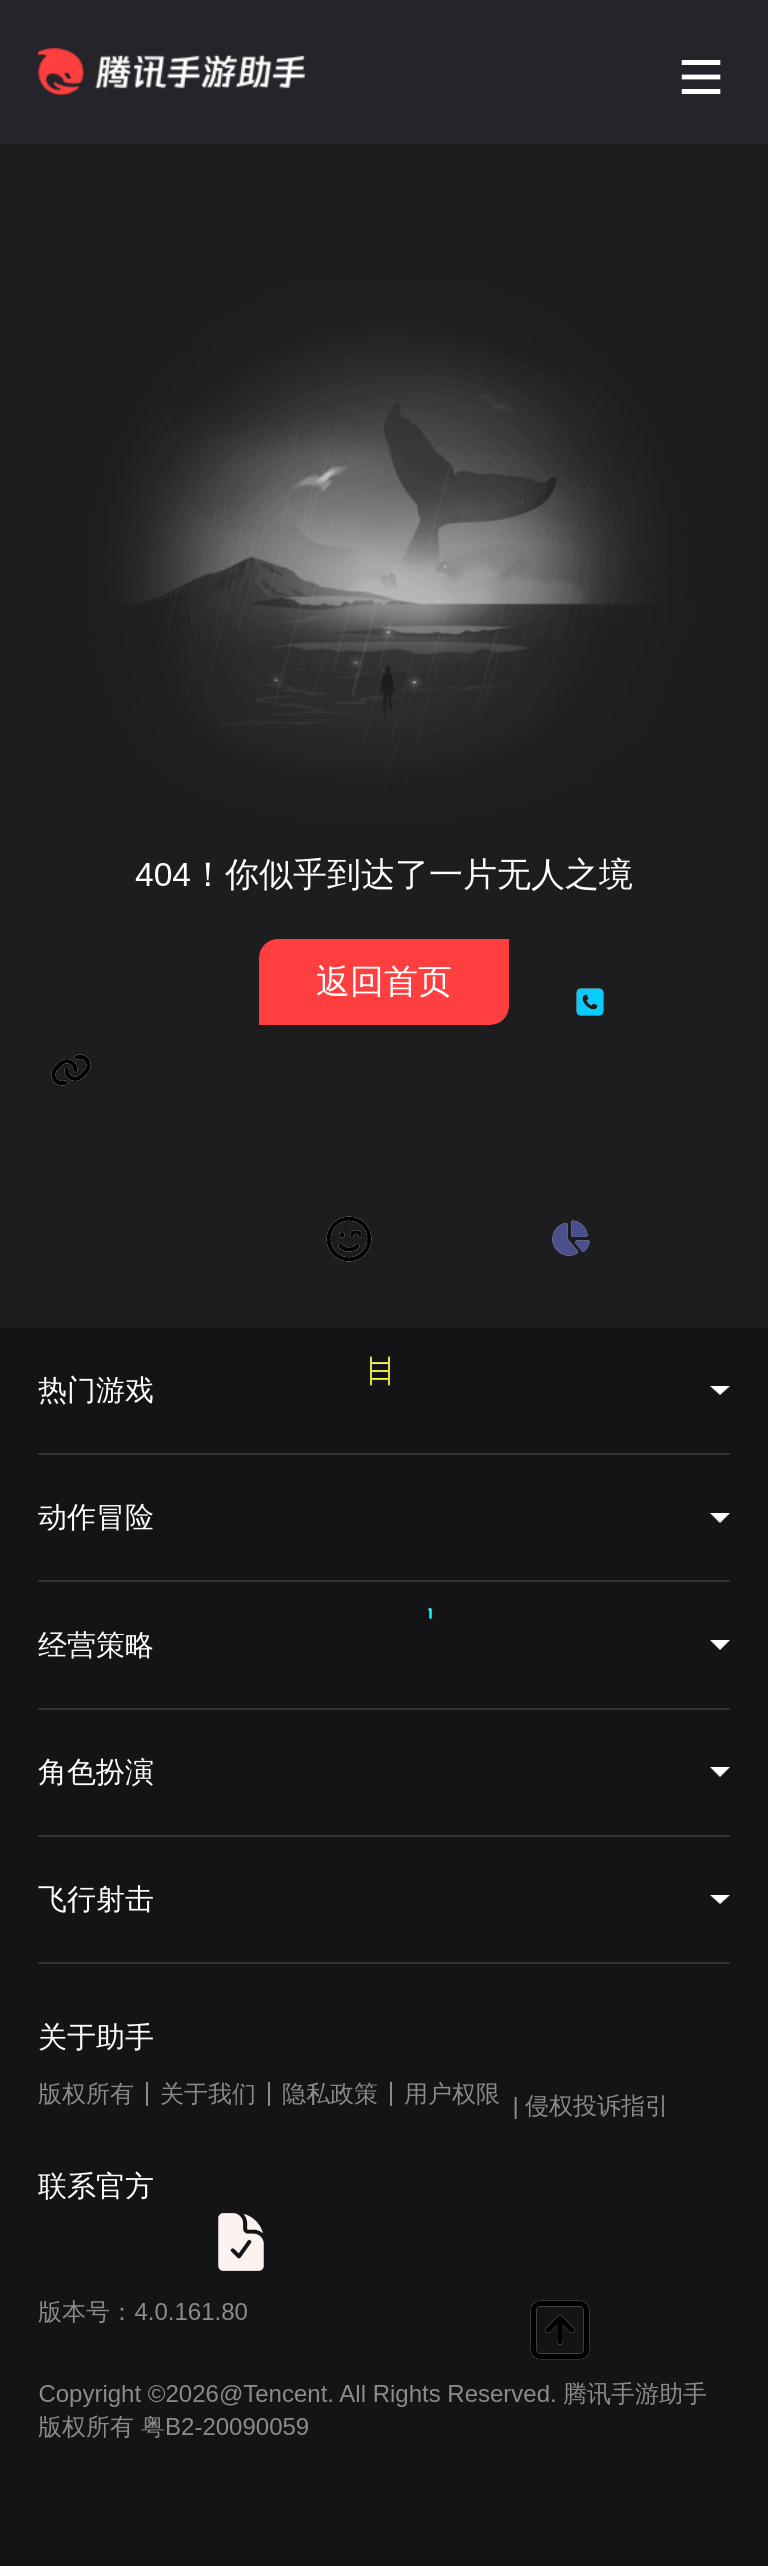 Image resolution: width=768 pixels, height=2566 pixels. What do you see at coordinates (71, 1070) in the screenshot?
I see `copy or share a link` at bounding box center [71, 1070].